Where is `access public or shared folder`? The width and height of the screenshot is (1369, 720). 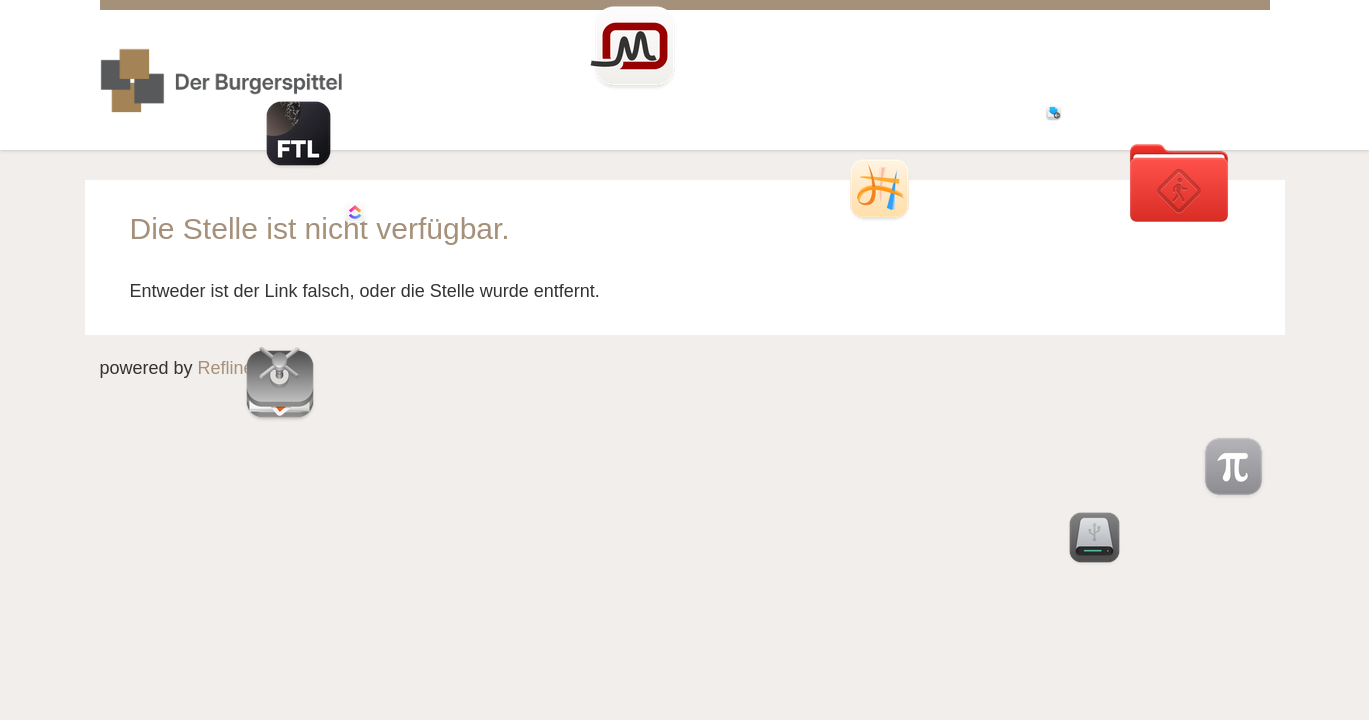
access public or shared folder is located at coordinates (1179, 183).